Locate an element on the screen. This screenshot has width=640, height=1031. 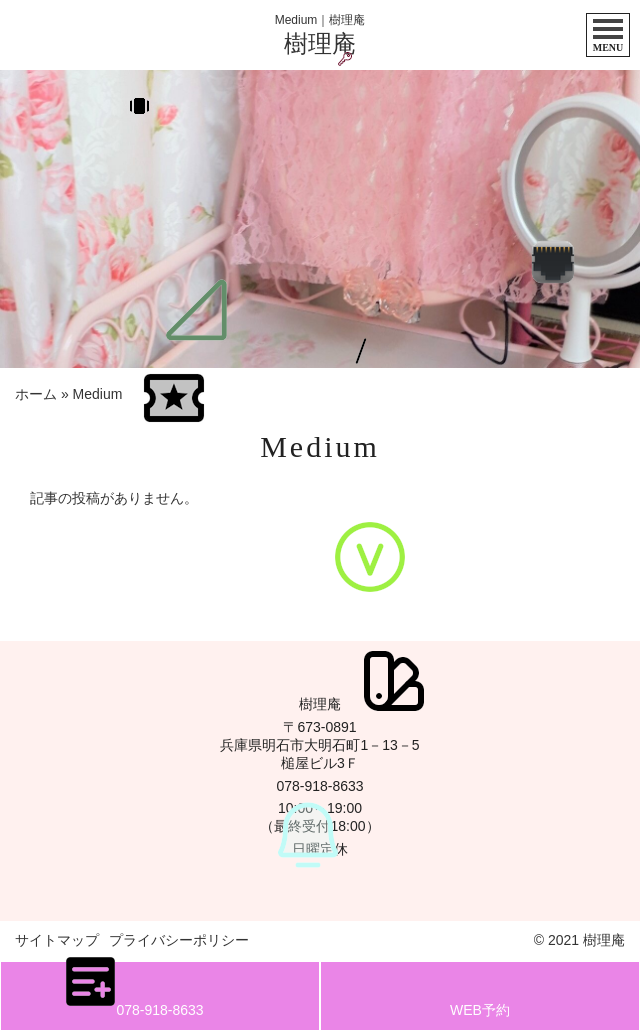
view notifications is located at coordinates (308, 835).